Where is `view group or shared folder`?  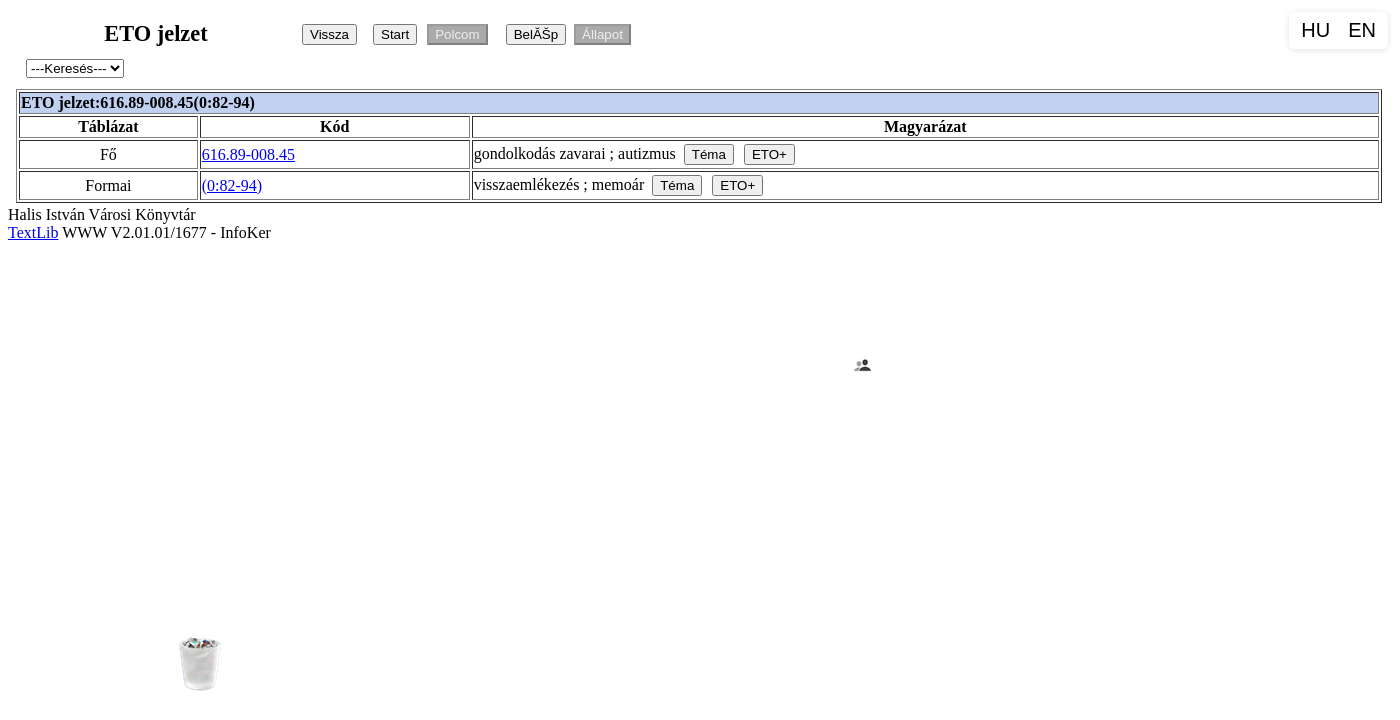 view group or shared folder is located at coordinates (862, 363).